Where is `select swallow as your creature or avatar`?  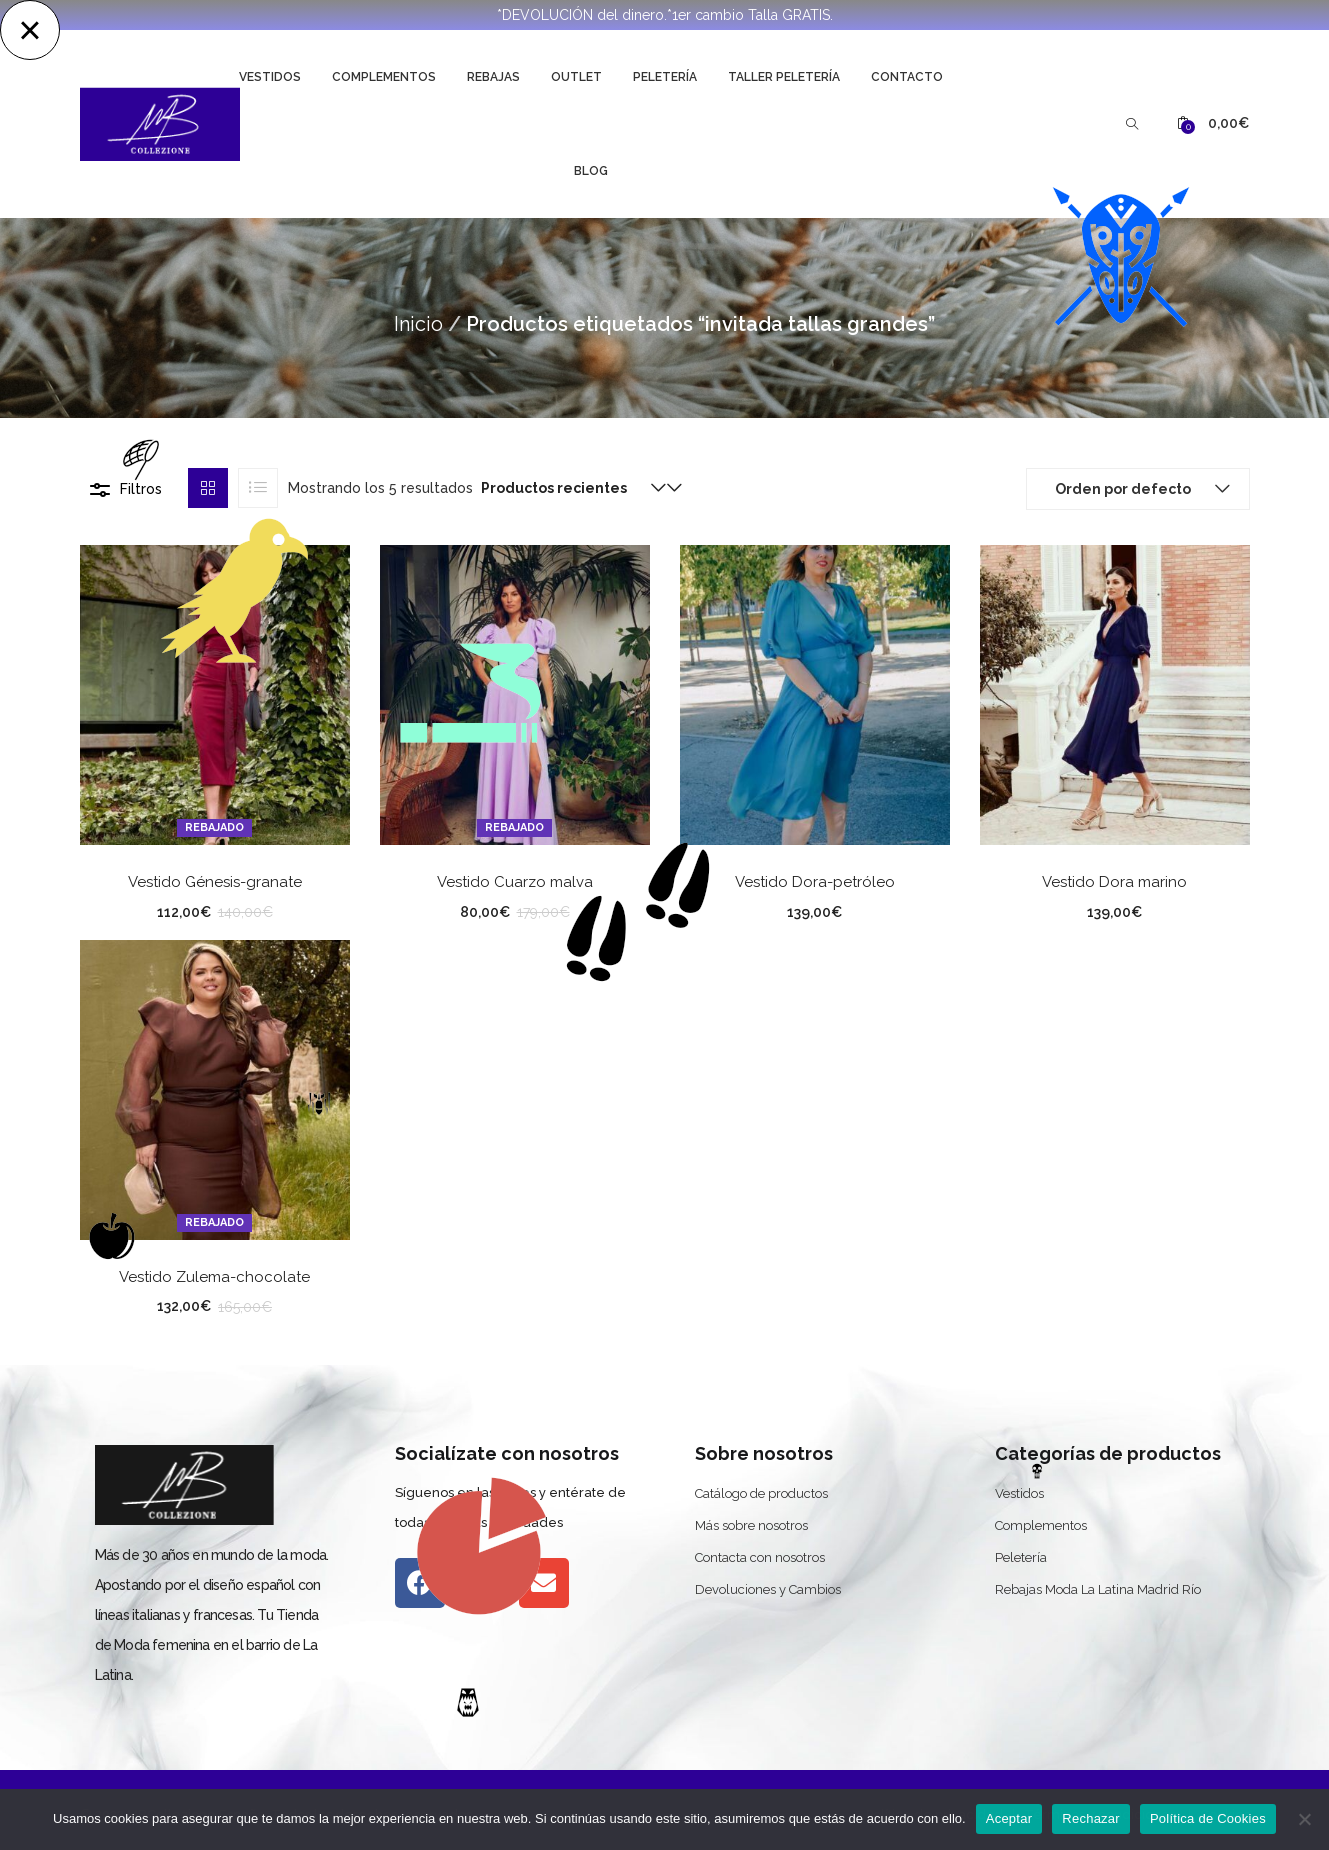 select swallow as your creature or avatar is located at coordinates (468, 1702).